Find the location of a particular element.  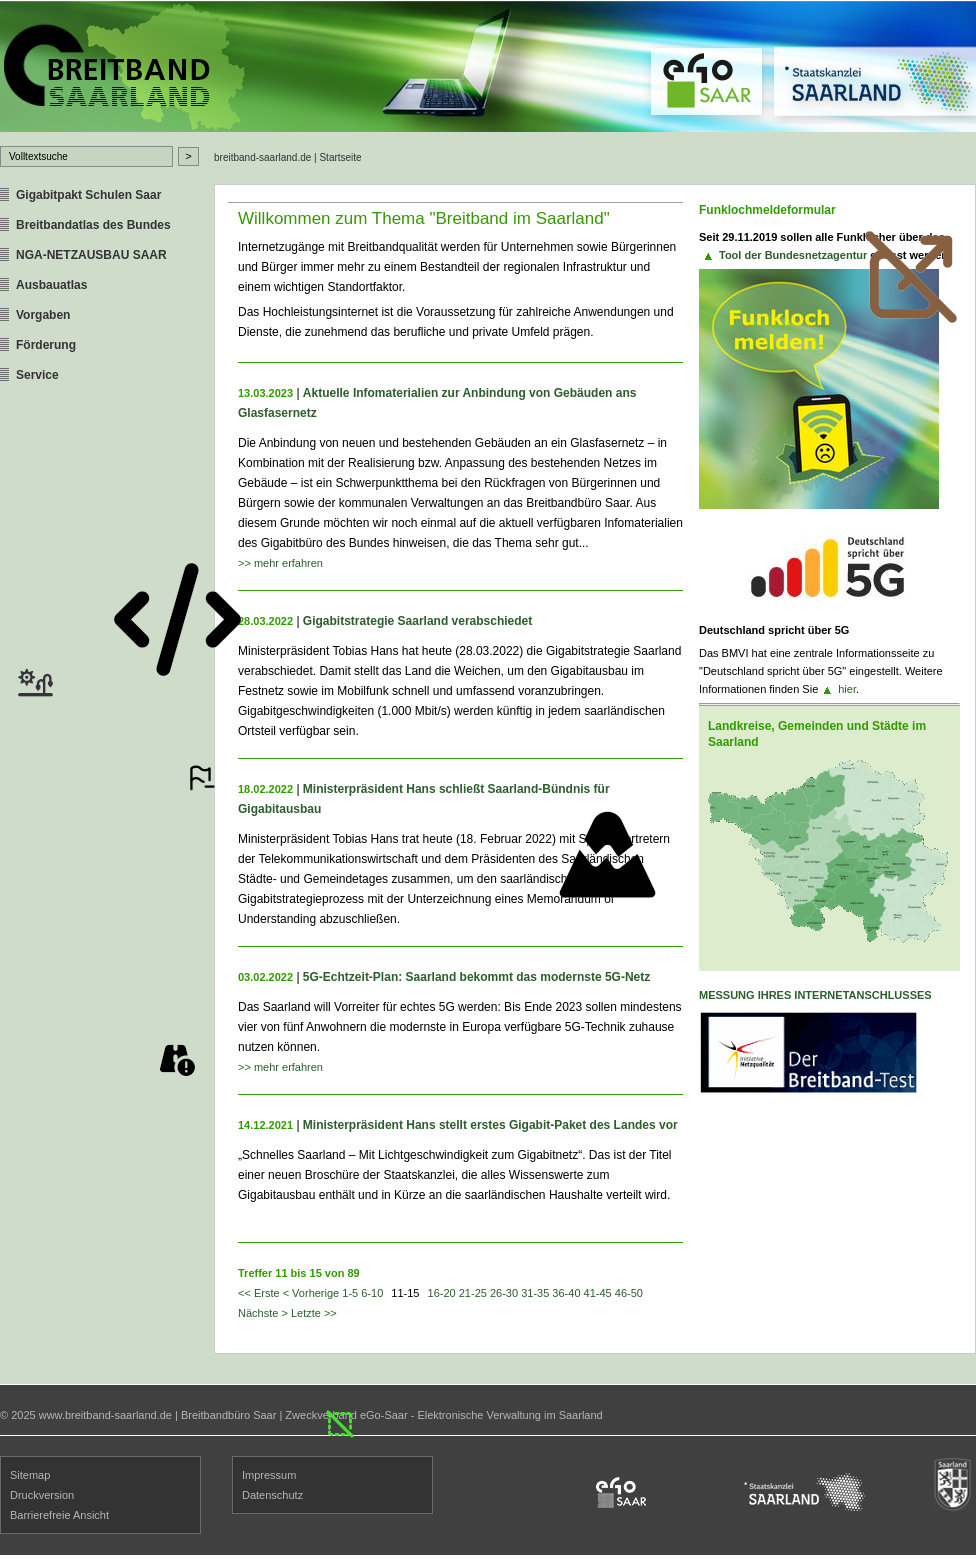

indicates drought or dry weather conditions is located at coordinates (35, 682).